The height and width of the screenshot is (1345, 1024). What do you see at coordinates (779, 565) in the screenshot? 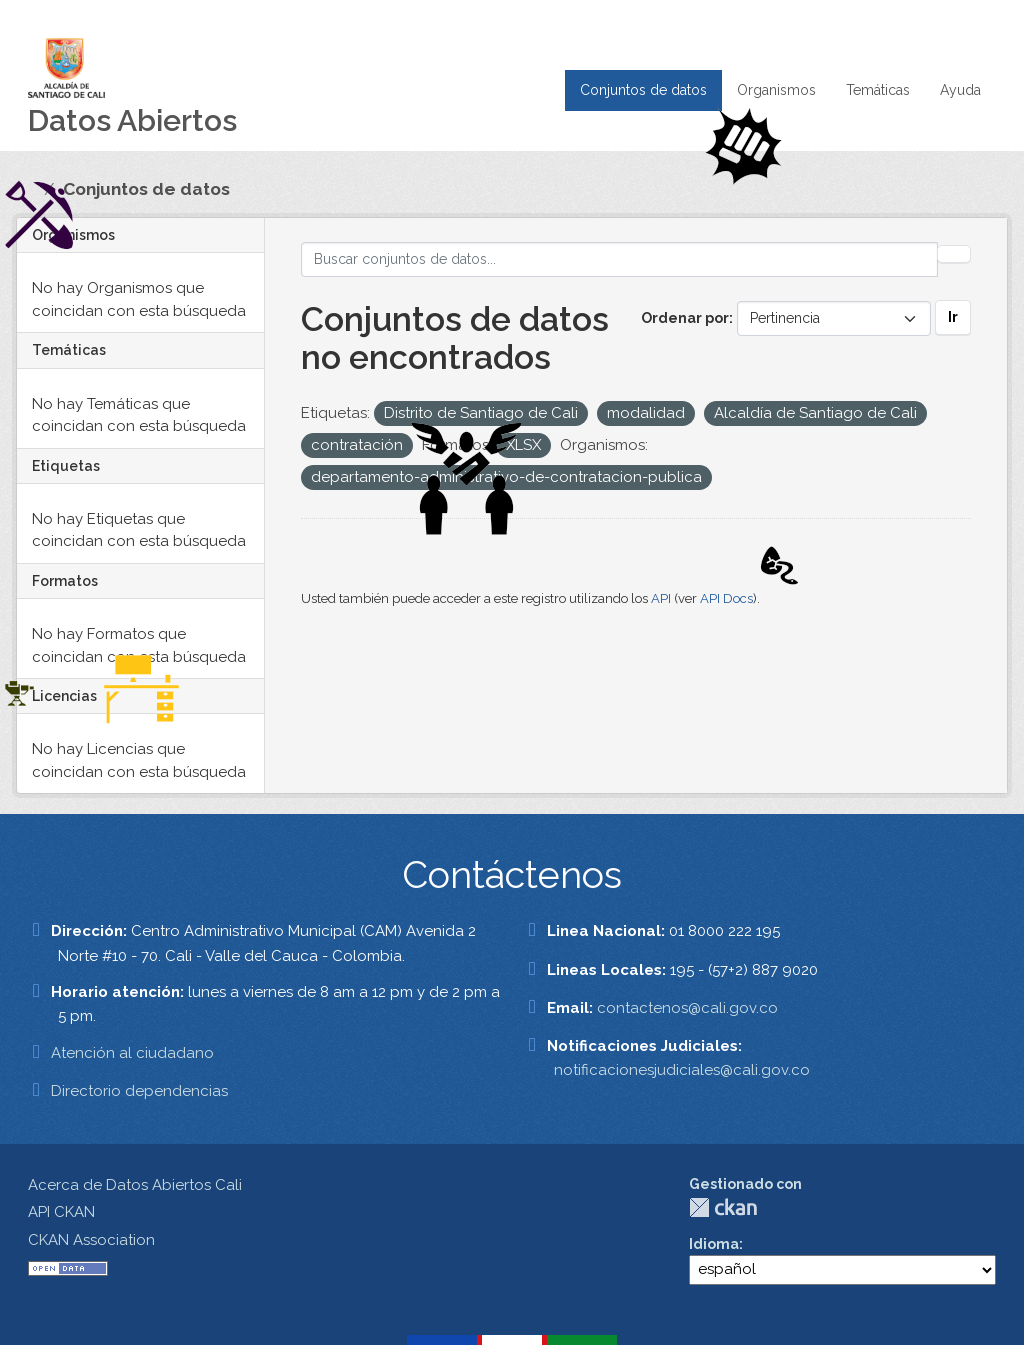
I see `indicates a snake egg hatching in a game` at bounding box center [779, 565].